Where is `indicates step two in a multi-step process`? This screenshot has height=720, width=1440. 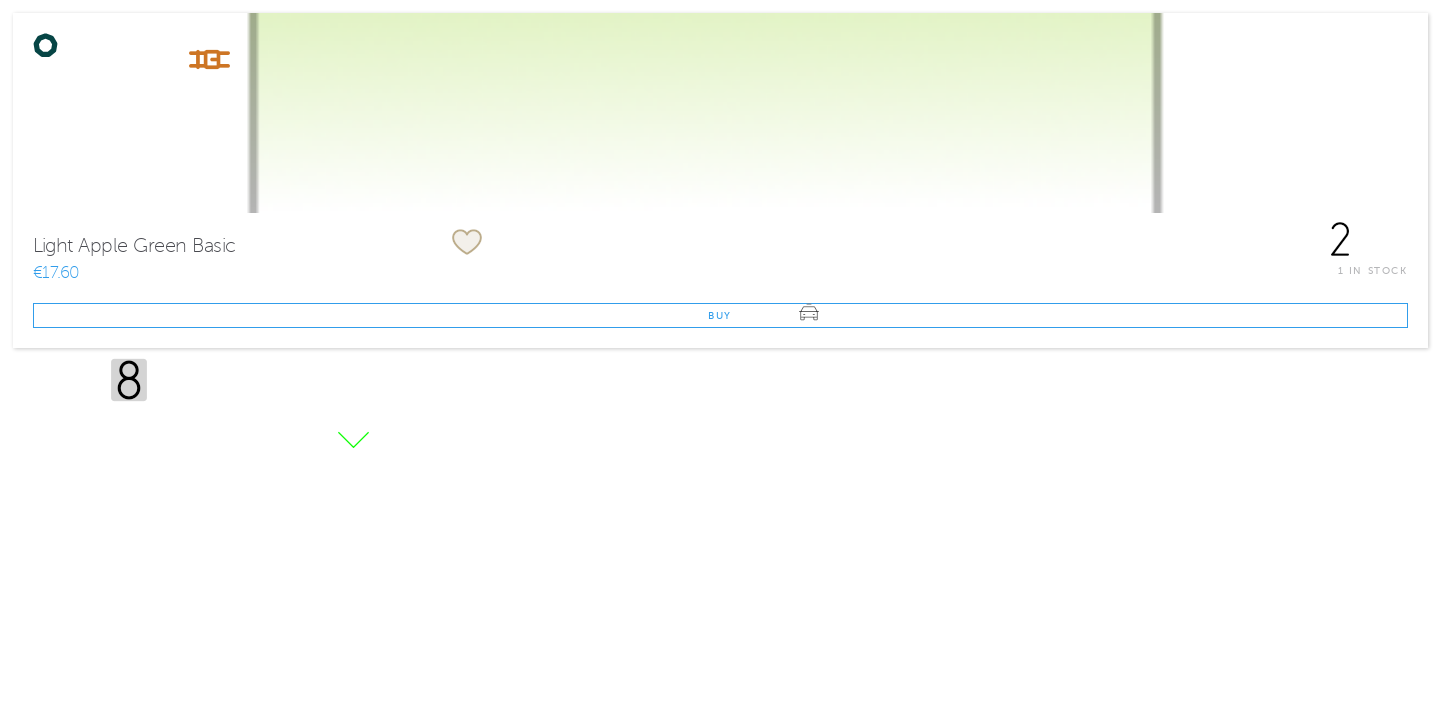
indicates step two in a multi-step process is located at coordinates (1340, 239).